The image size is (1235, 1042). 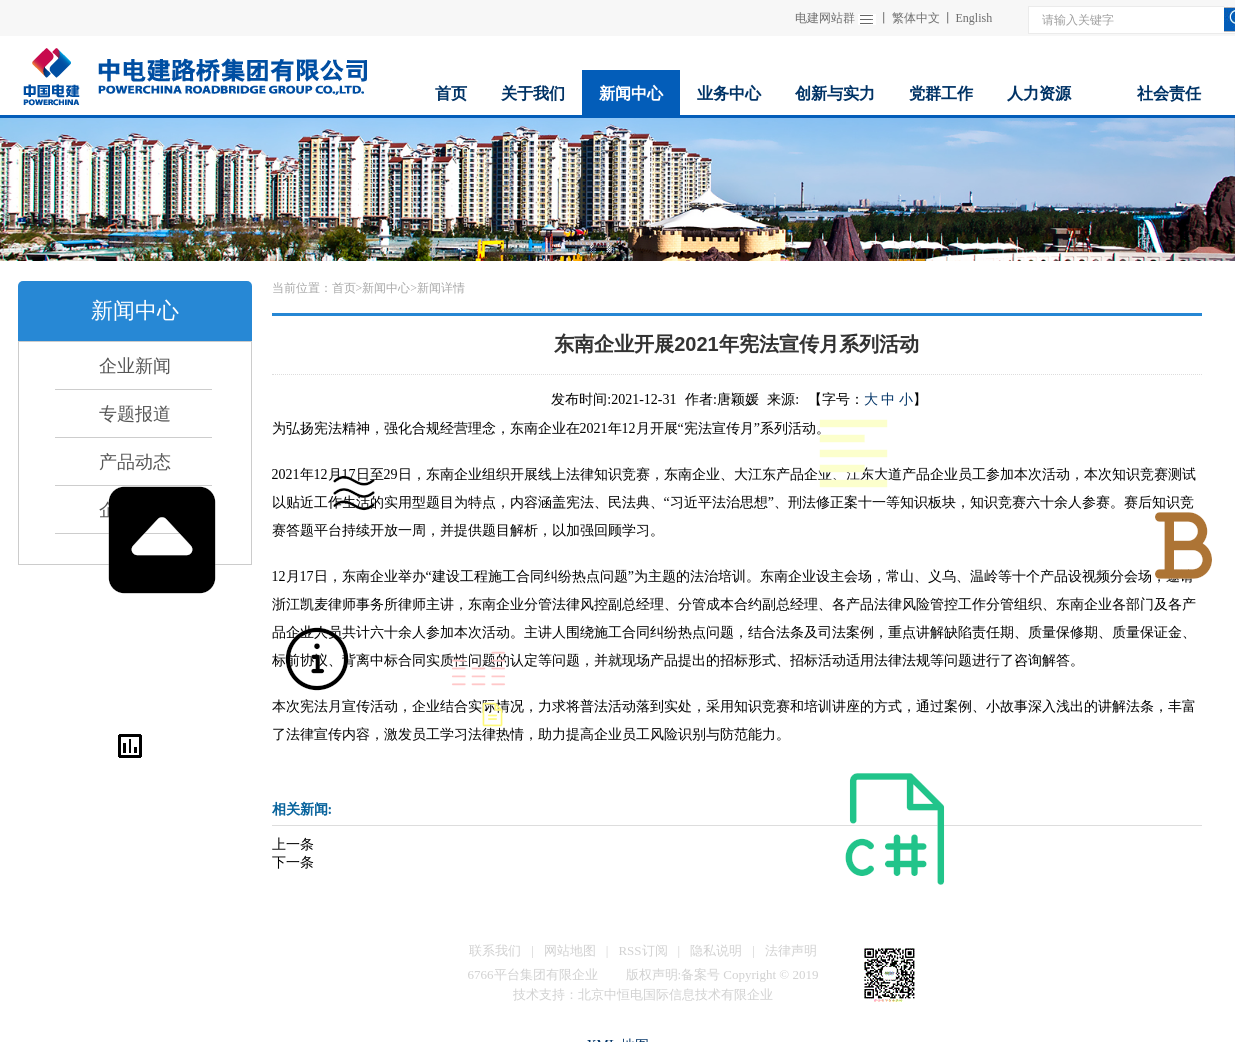 I want to click on view more information or details, so click(x=317, y=659).